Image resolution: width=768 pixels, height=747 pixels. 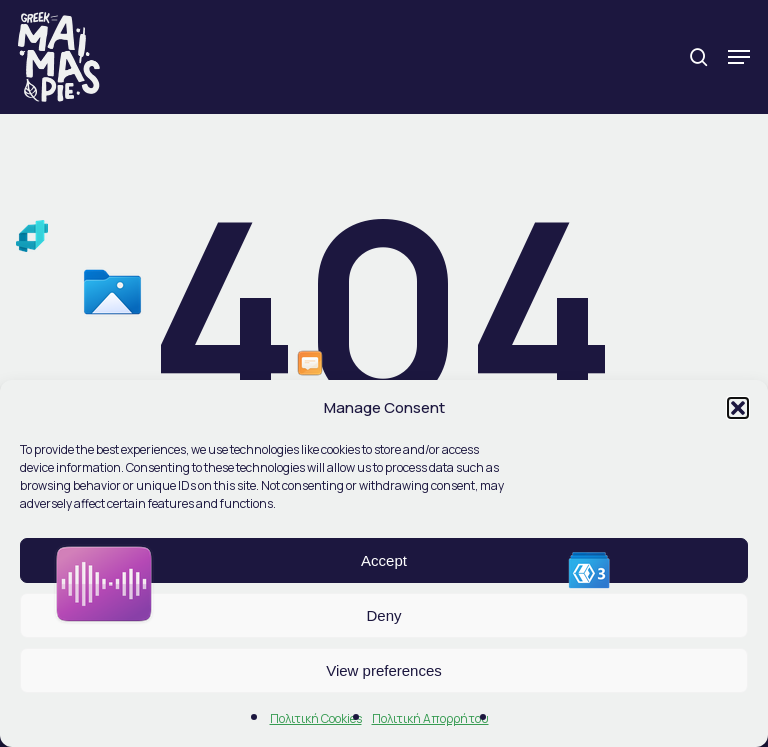 What do you see at coordinates (112, 293) in the screenshot?
I see `open pictures folder` at bounding box center [112, 293].